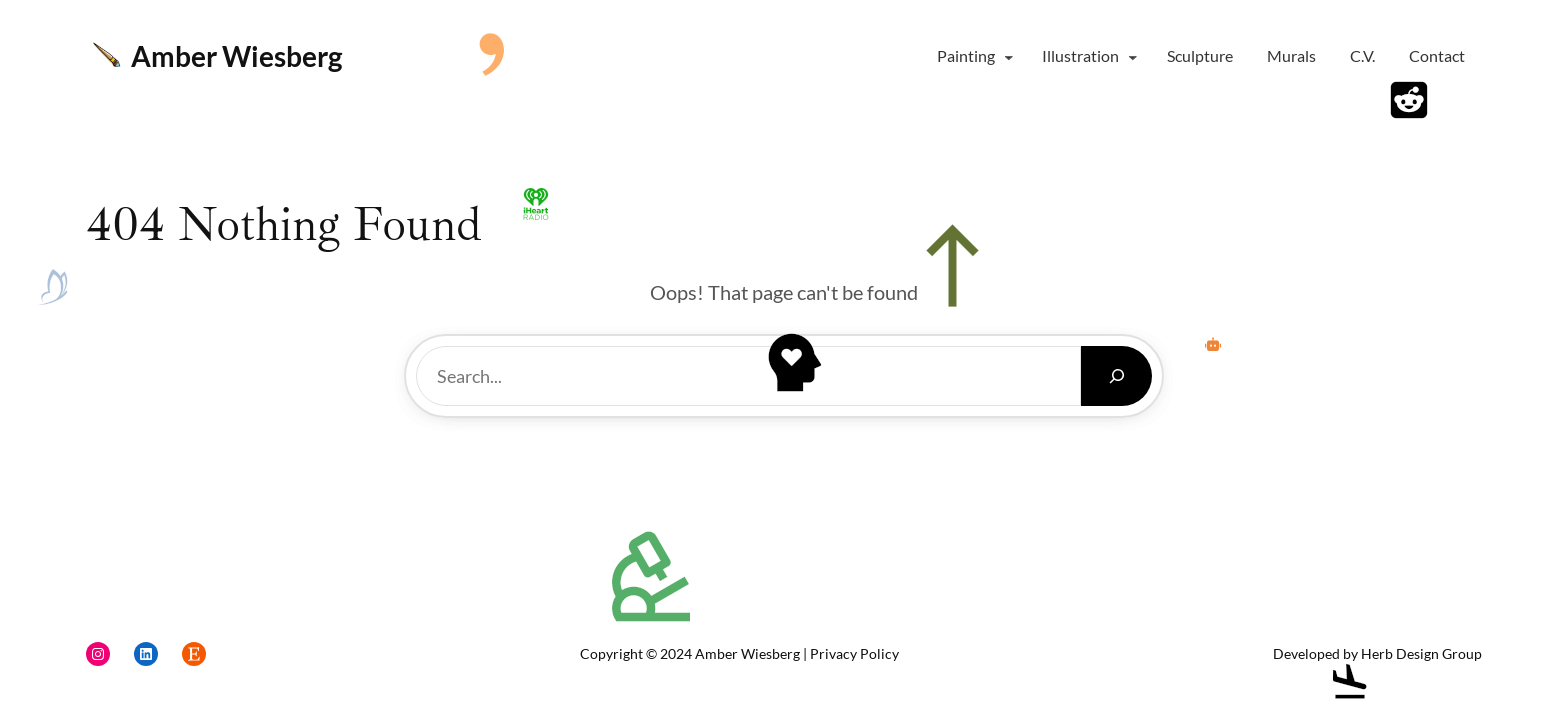 This screenshot has width=1568, height=720. What do you see at coordinates (1409, 100) in the screenshot?
I see `open Reddit app` at bounding box center [1409, 100].